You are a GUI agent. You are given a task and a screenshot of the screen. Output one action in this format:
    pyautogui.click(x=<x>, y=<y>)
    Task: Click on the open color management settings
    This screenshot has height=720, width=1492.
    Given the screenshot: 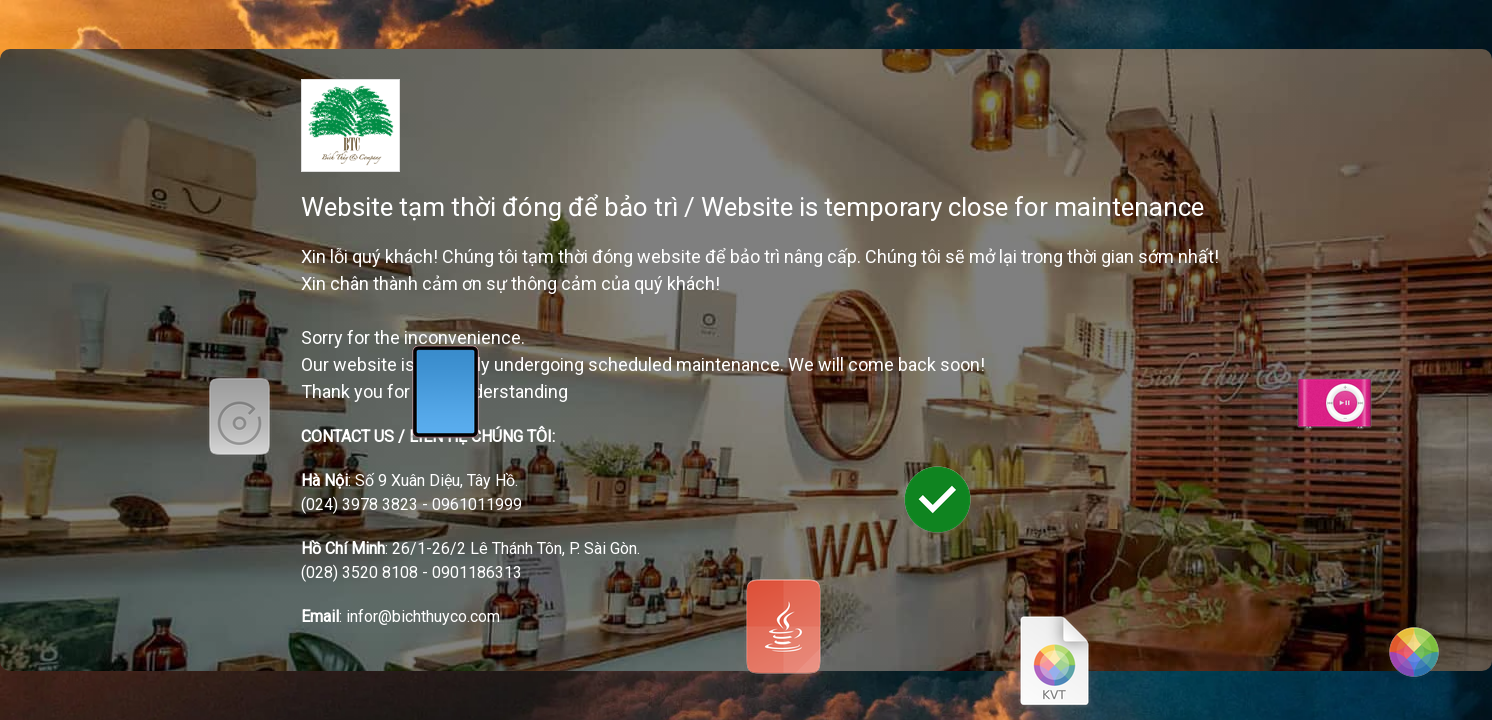 What is the action you would take?
    pyautogui.click(x=1414, y=652)
    